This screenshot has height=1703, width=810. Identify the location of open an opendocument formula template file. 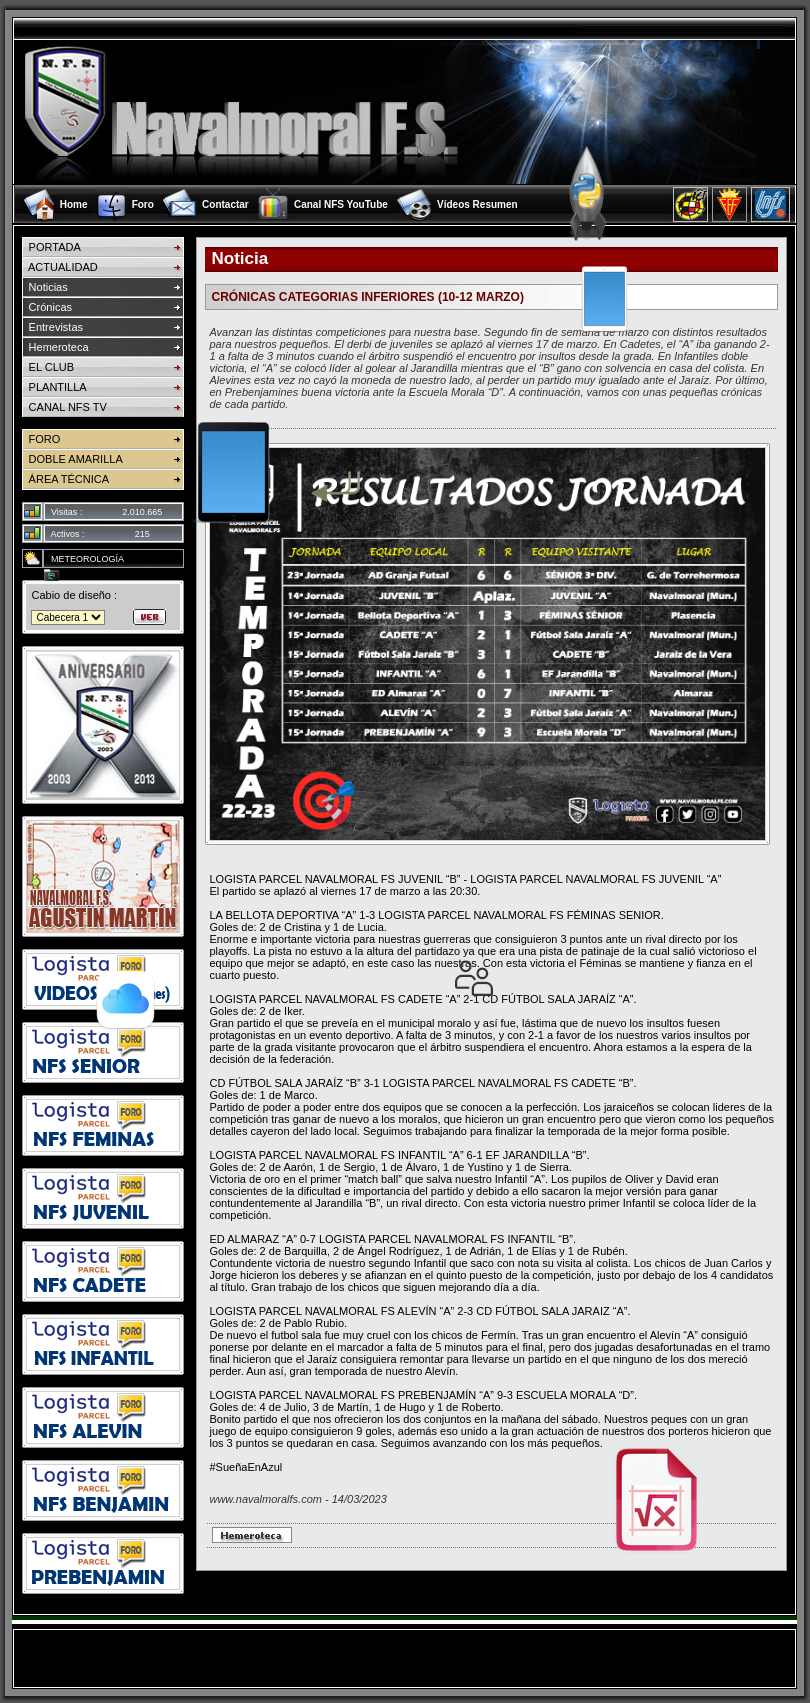
(656, 1499).